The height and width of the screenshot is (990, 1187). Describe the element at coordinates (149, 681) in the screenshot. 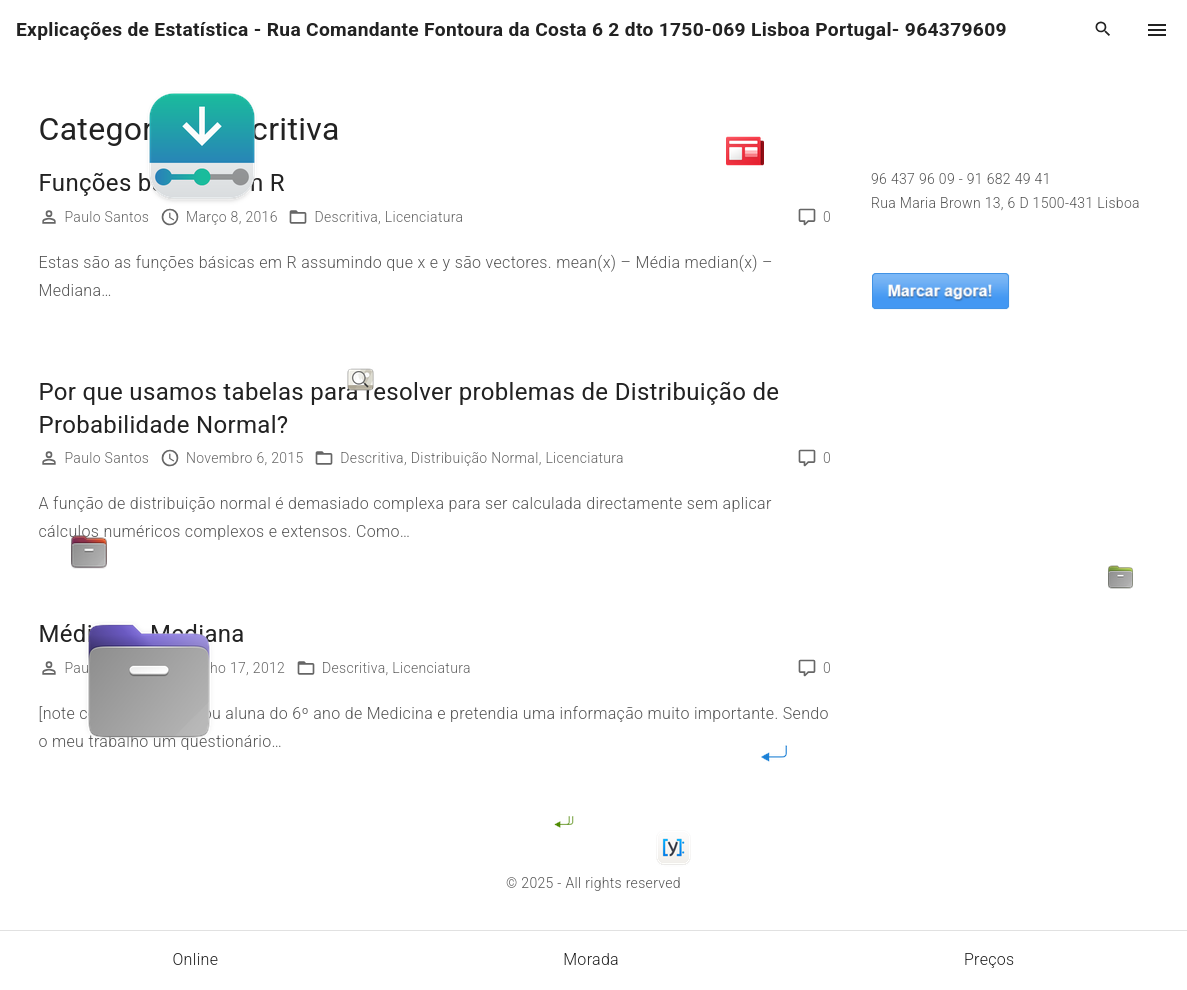

I see `open the file manager application` at that location.